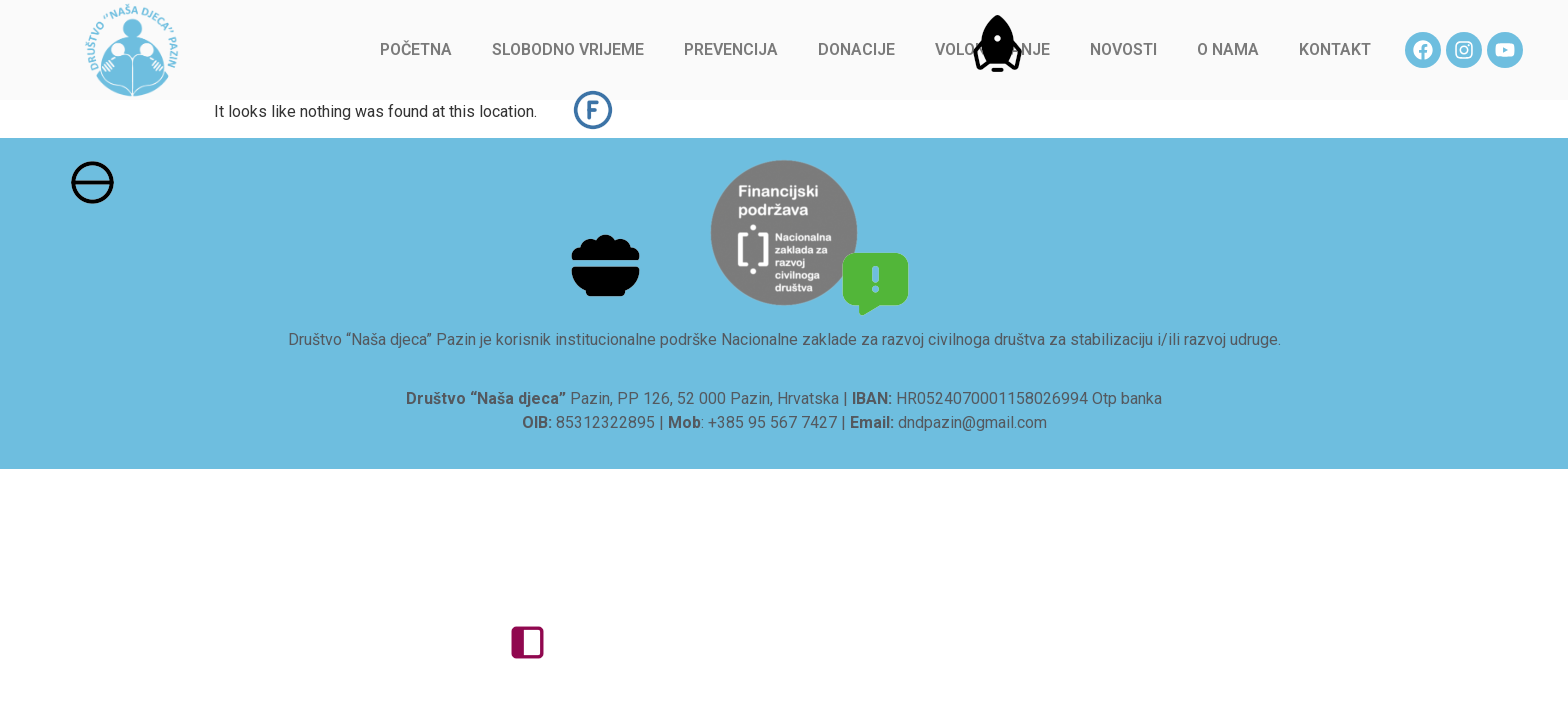 The width and height of the screenshot is (1568, 720). What do you see at coordinates (527, 642) in the screenshot?
I see `toggle sidebar panel visibility` at bounding box center [527, 642].